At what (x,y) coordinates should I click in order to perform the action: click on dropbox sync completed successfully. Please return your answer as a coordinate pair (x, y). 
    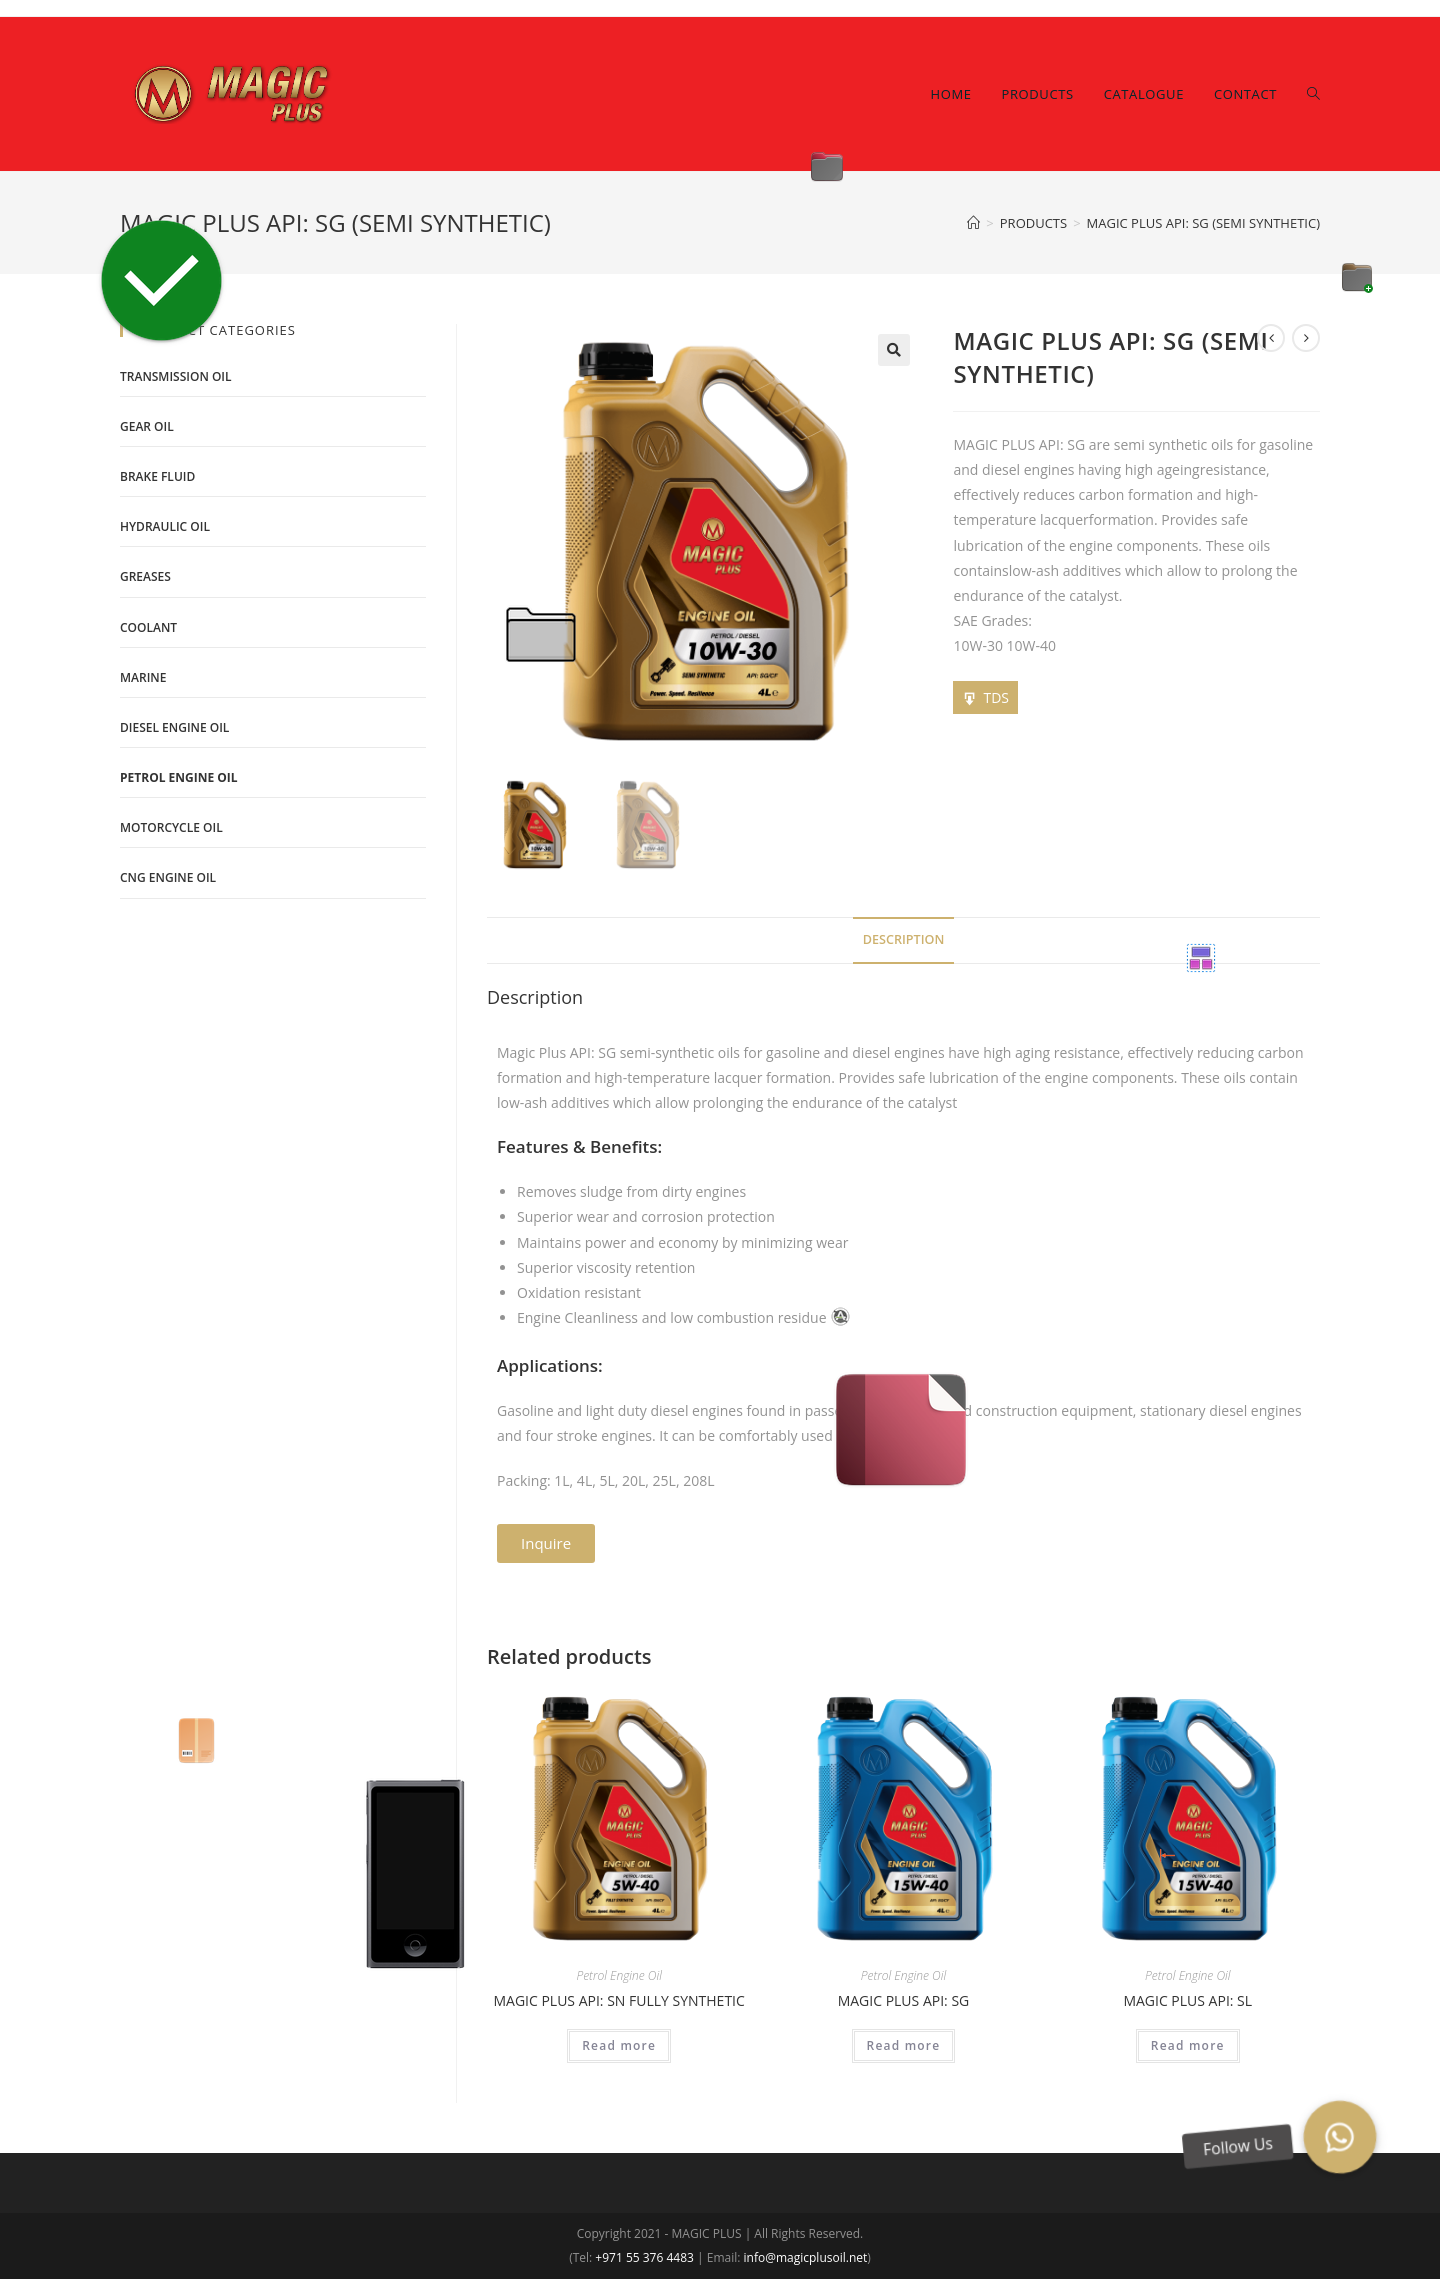
    Looking at the image, I should click on (161, 280).